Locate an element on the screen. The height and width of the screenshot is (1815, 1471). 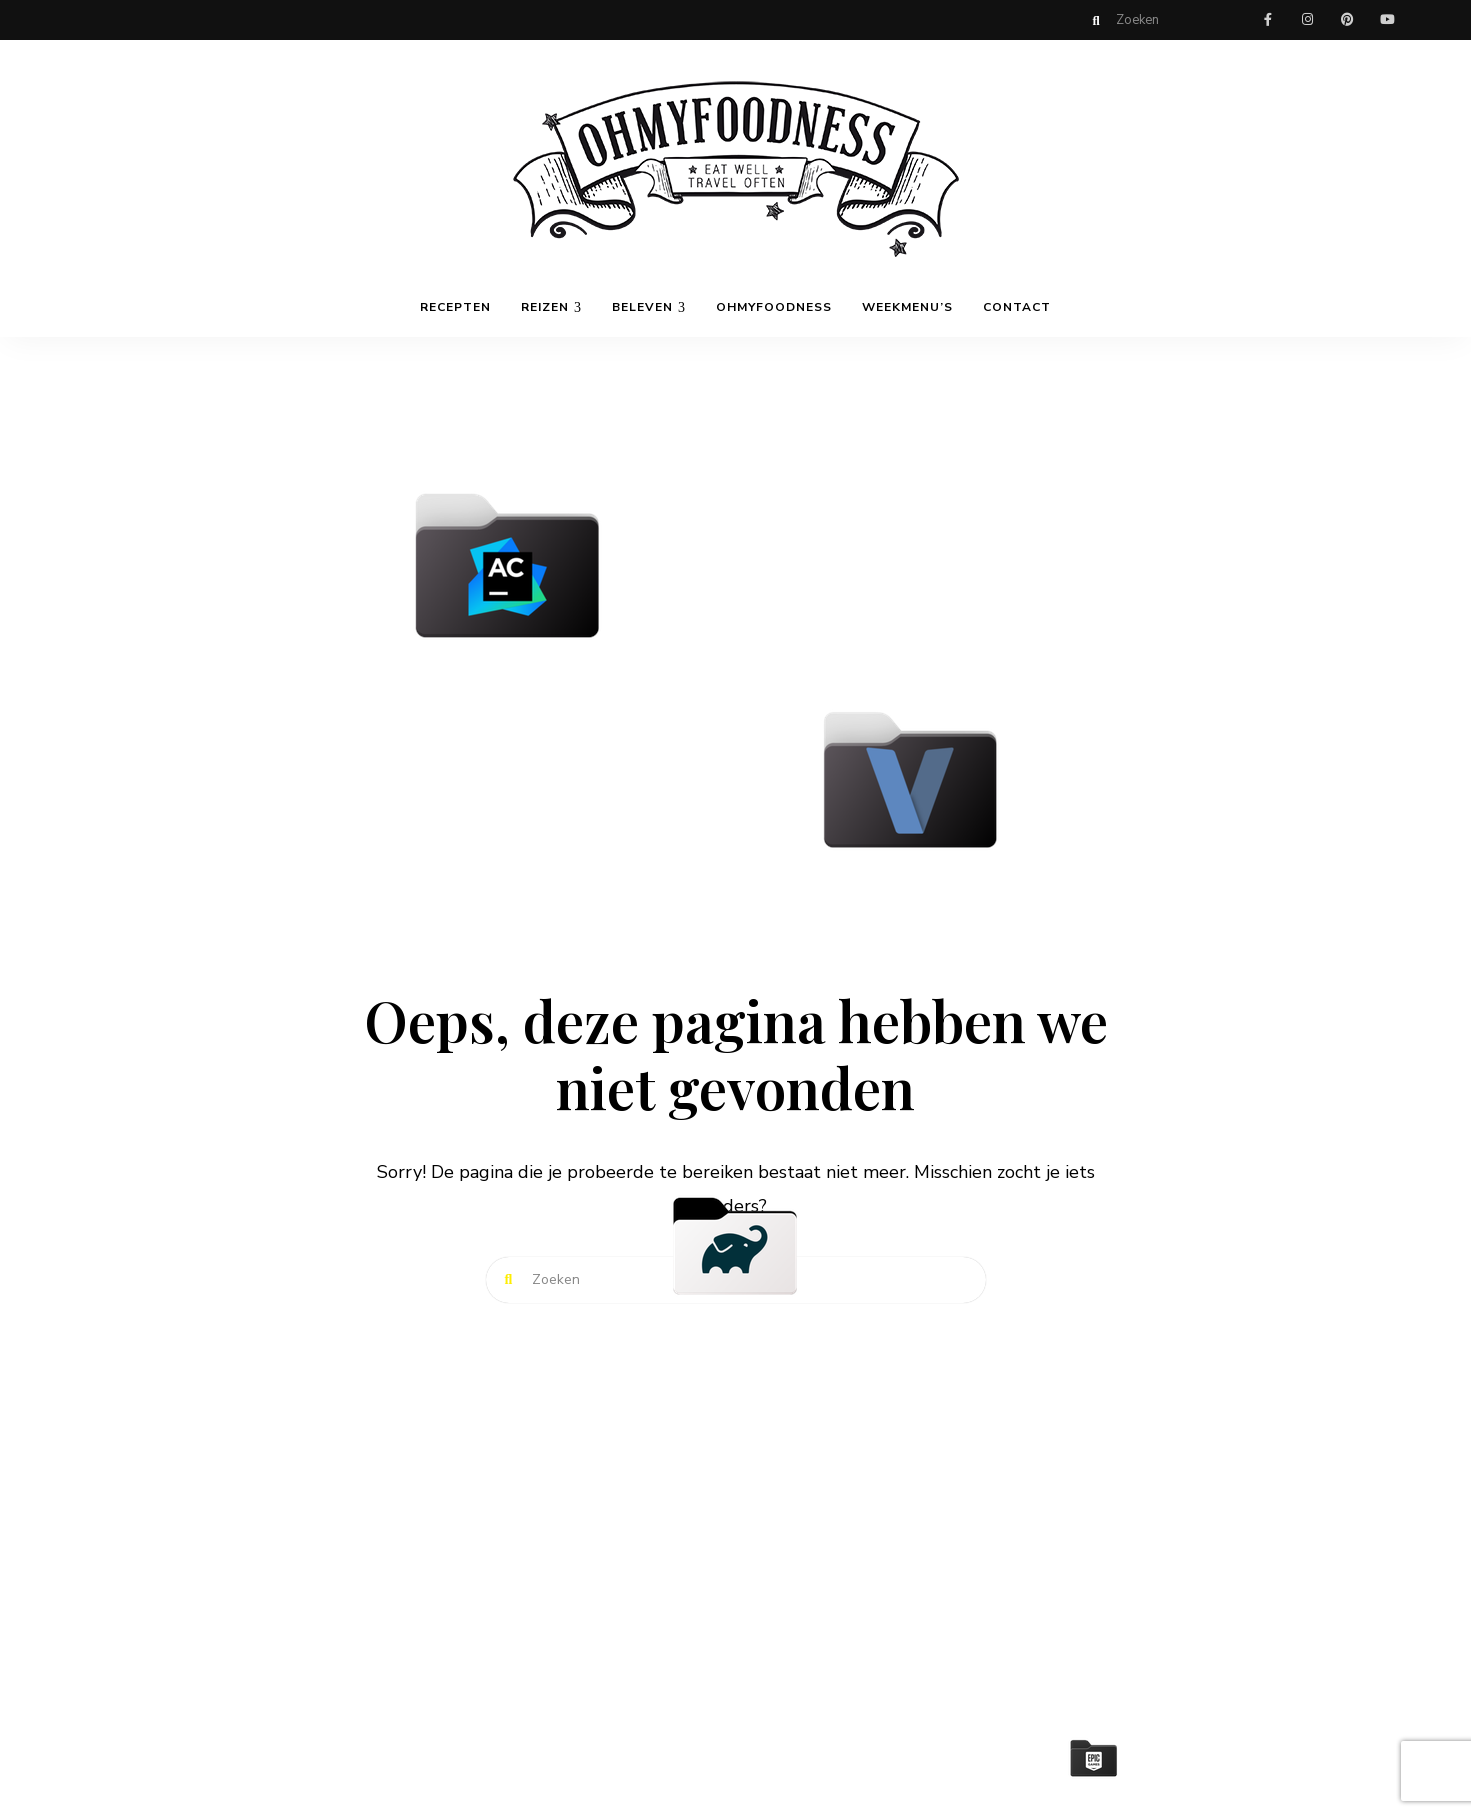
open AppCode project folder is located at coordinates (506, 570).